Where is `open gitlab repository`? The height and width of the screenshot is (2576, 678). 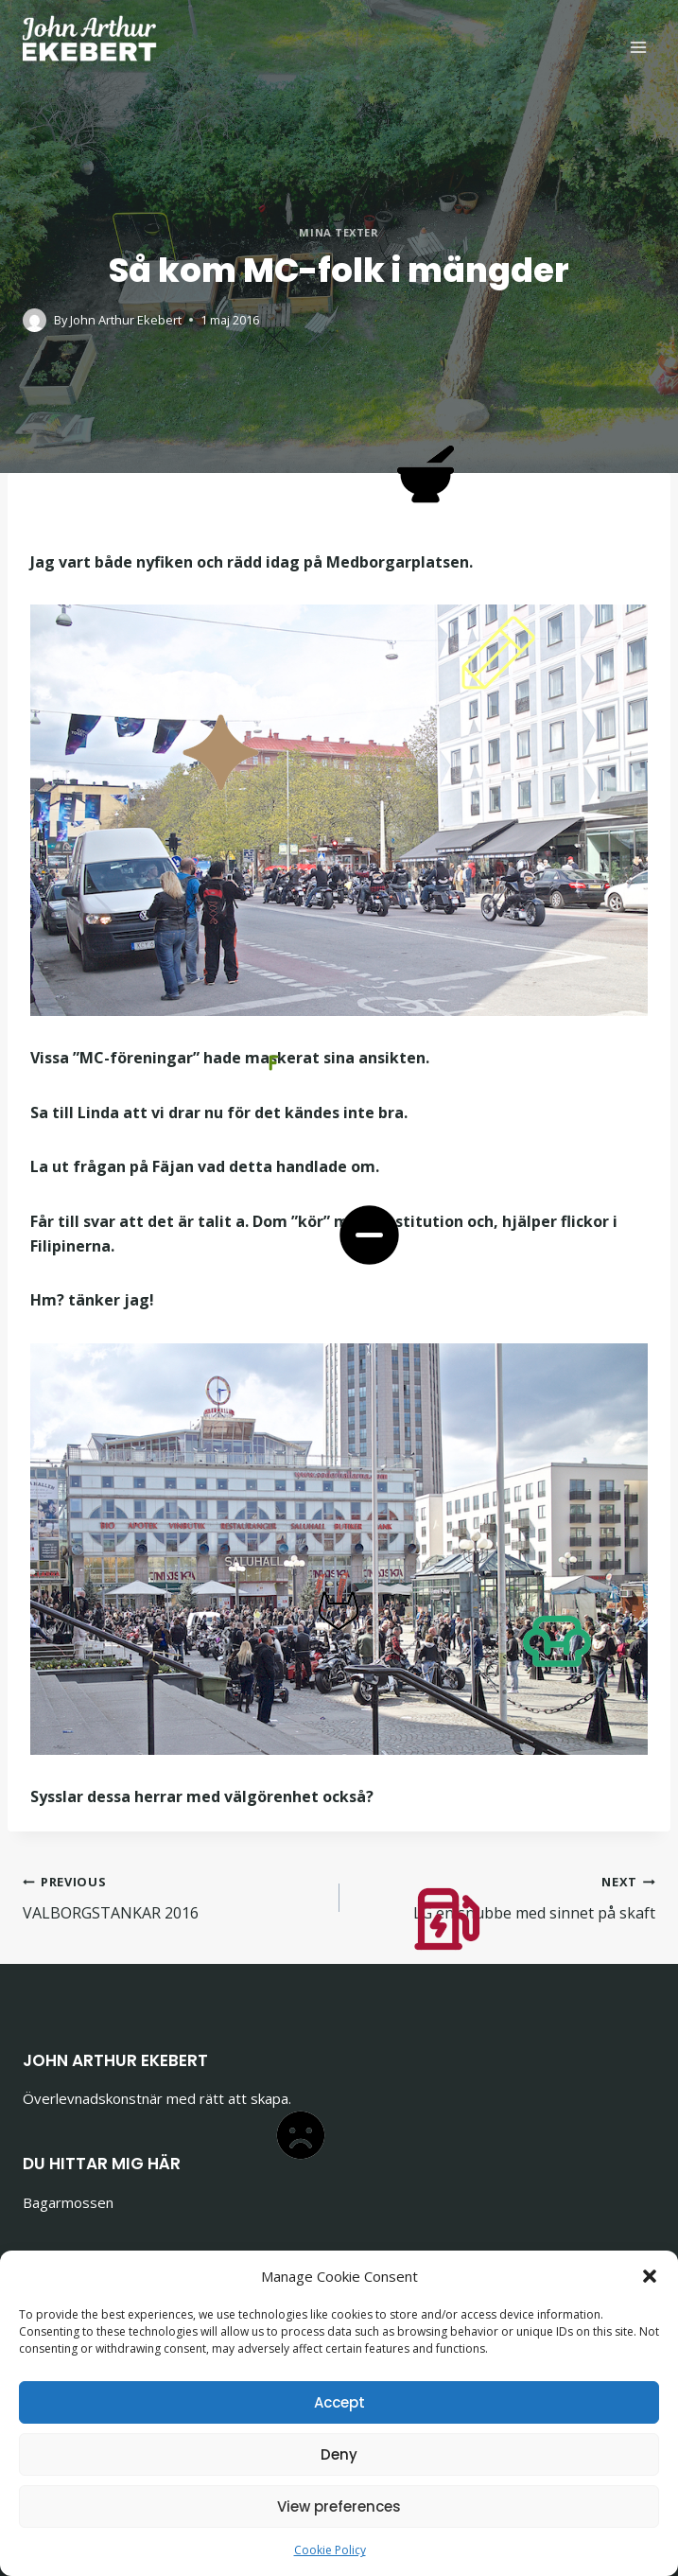 open gitlab repository is located at coordinates (339, 1610).